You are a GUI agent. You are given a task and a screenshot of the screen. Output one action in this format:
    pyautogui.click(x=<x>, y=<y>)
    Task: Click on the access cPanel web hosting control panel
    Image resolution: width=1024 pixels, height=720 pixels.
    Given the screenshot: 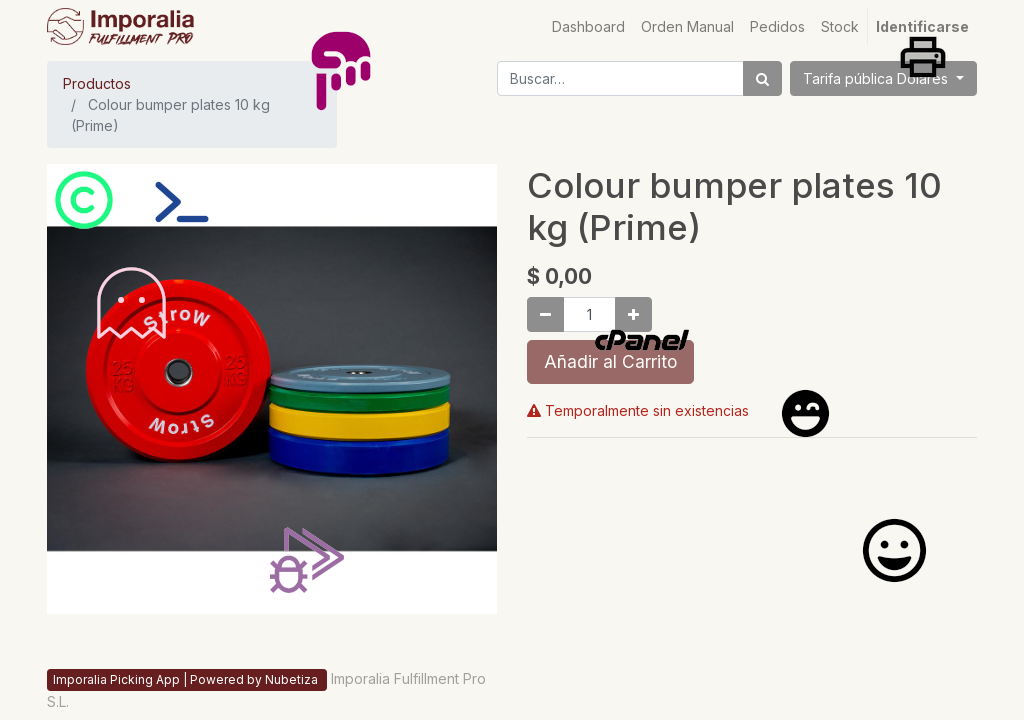 What is the action you would take?
    pyautogui.click(x=642, y=341)
    